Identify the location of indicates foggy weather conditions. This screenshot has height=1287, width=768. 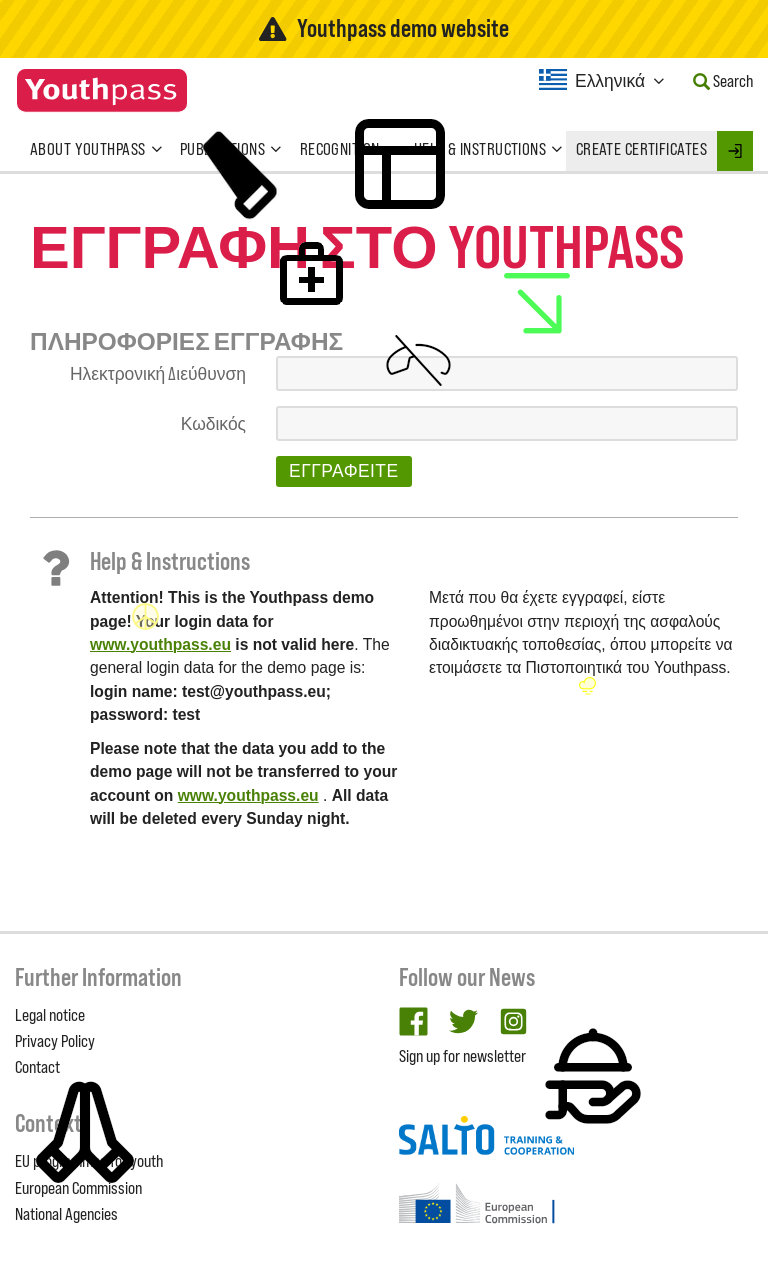
(587, 685).